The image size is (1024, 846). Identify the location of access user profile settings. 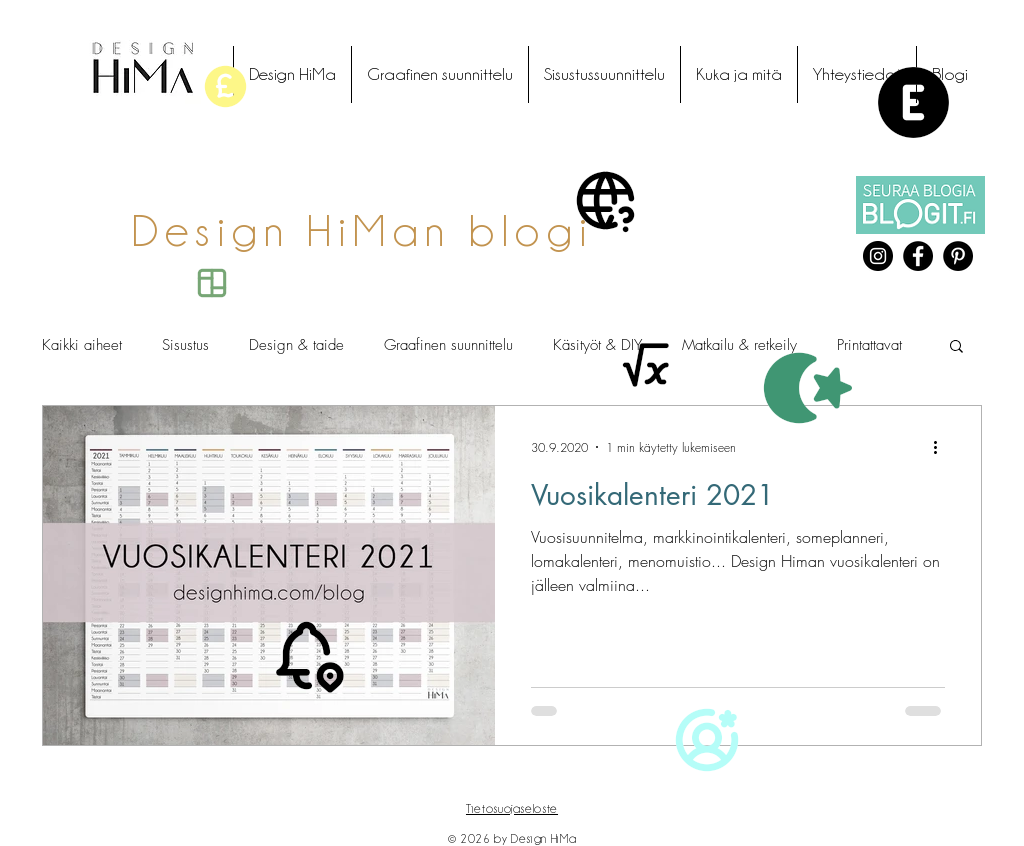
(707, 740).